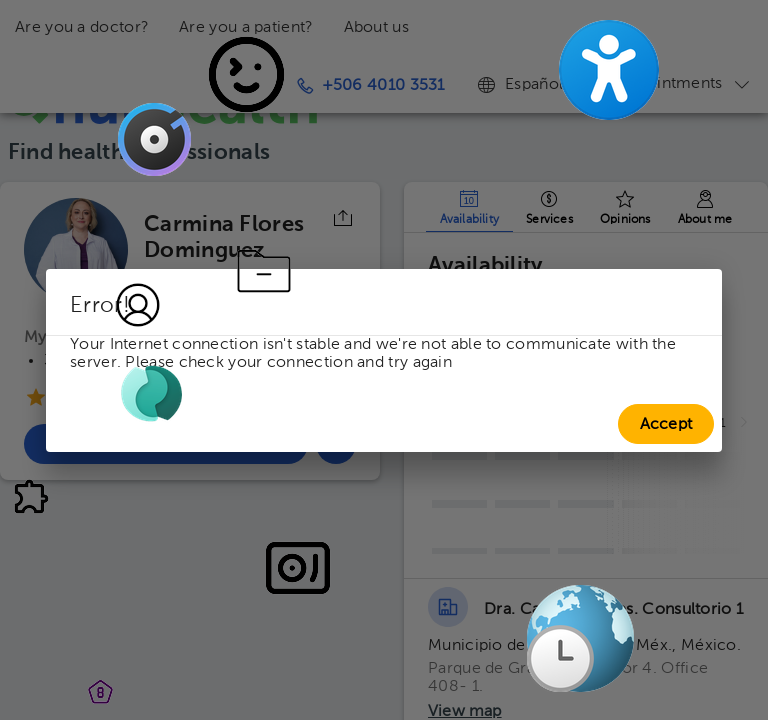 Image resolution: width=768 pixels, height=720 pixels. I want to click on view world clock or time zones, so click(580, 638).